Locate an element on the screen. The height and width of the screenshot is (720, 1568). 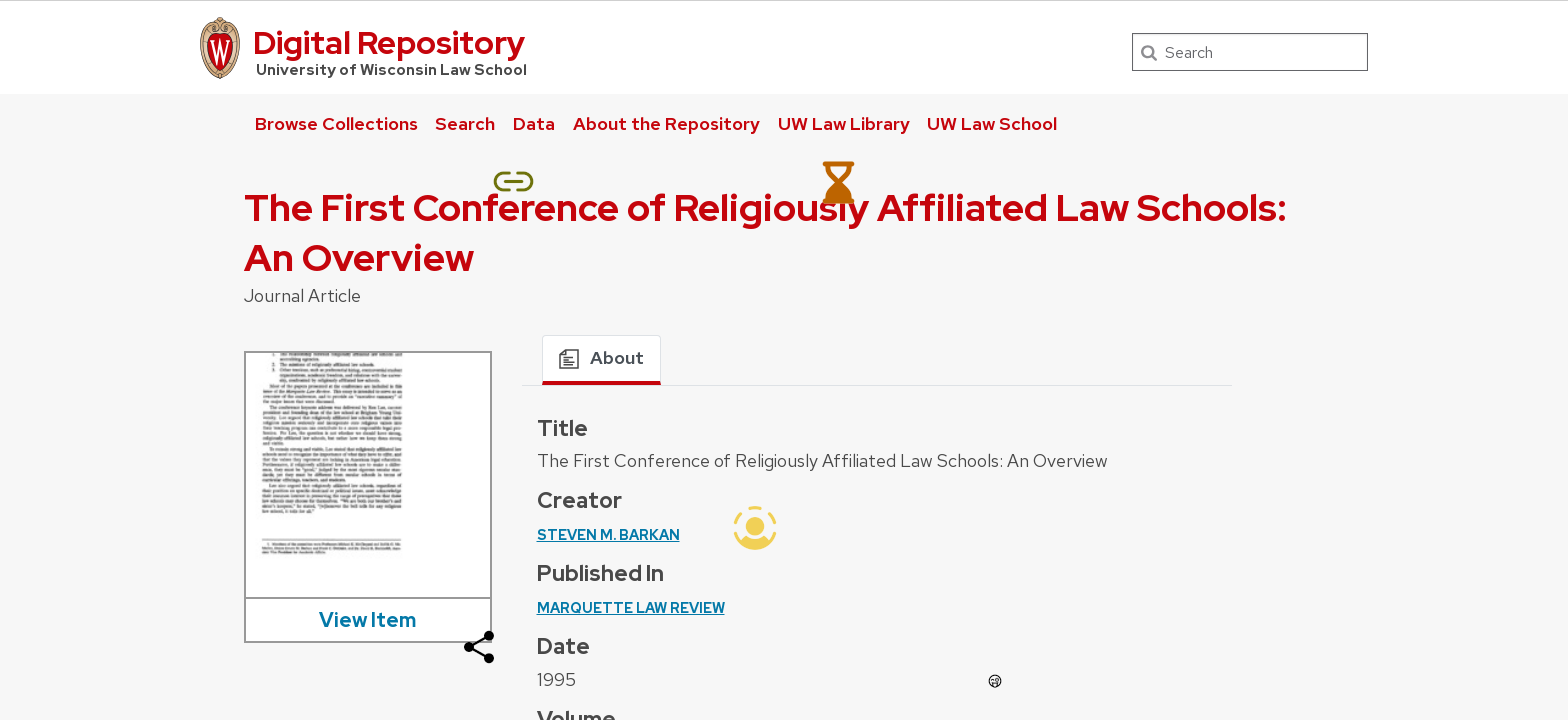
share content to social media is located at coordinates (479, 647).